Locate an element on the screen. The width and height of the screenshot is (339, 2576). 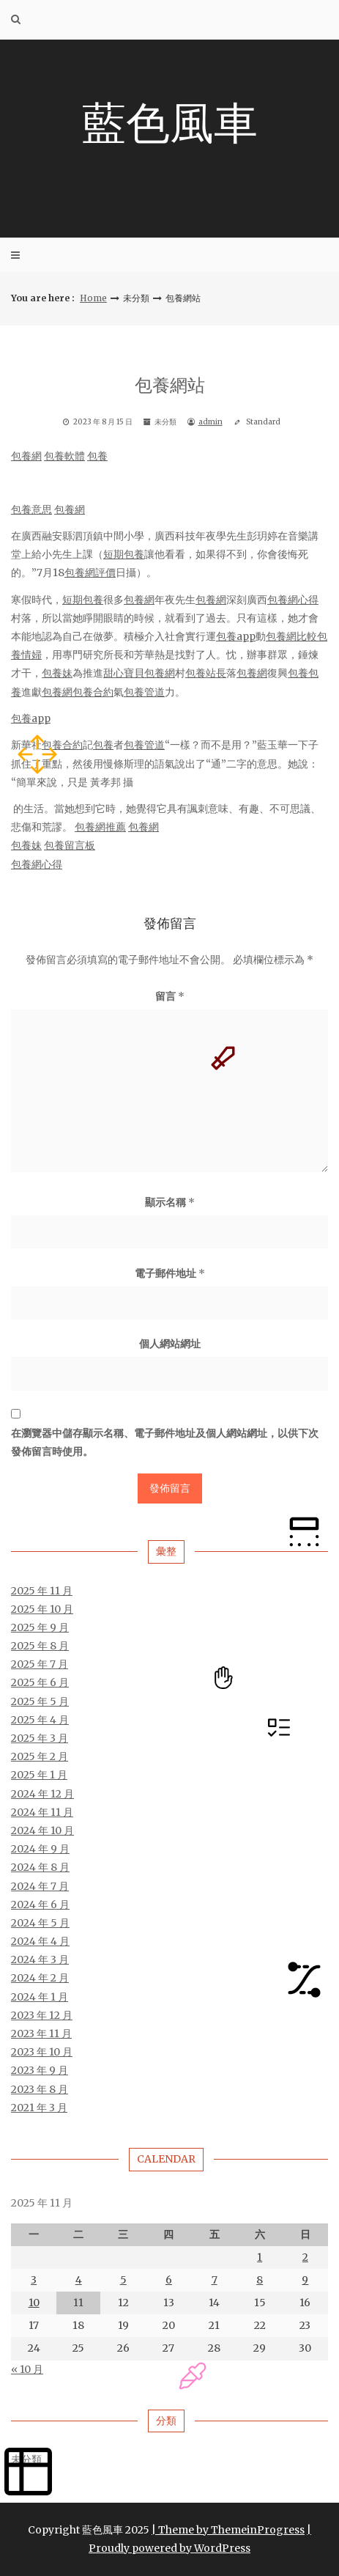
adjust animation easing curve control points is located at coordinates (304, 1979).